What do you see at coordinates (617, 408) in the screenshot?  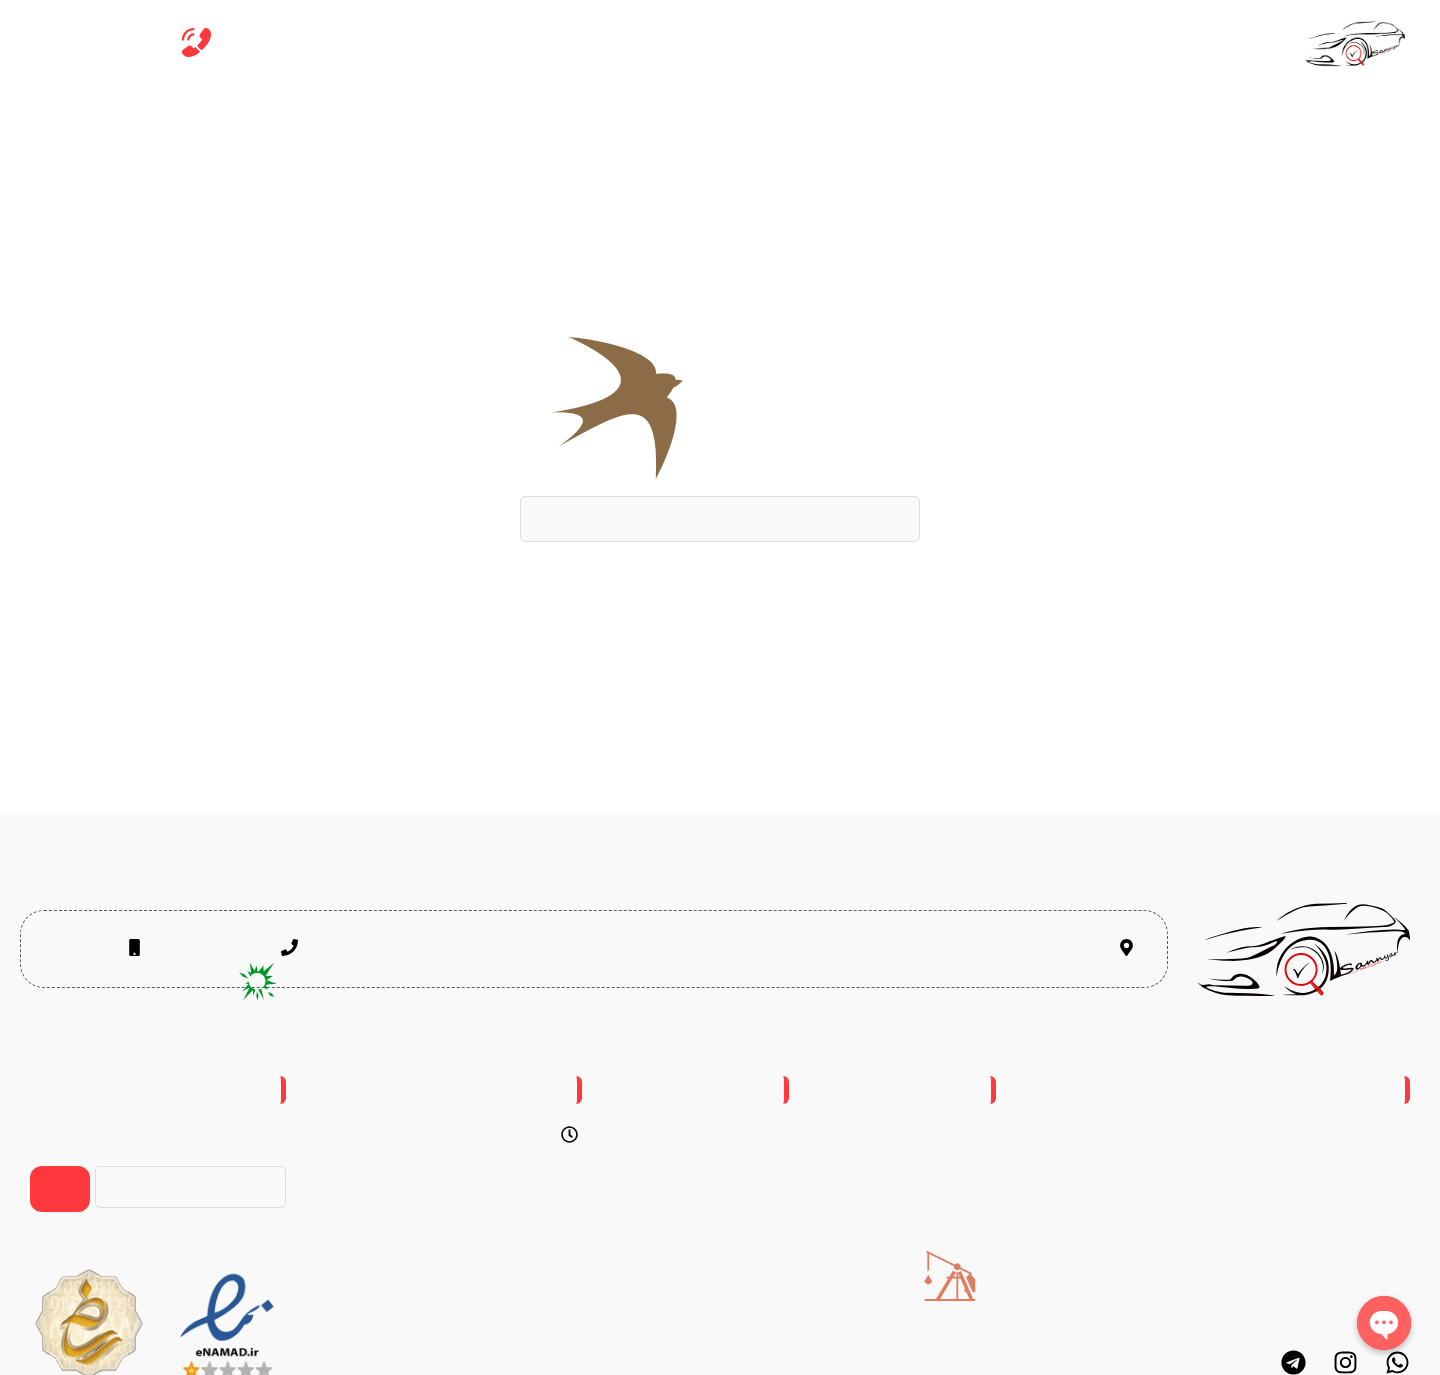 I see `swallow bird icon for nature or wildlife category` at bounding box center [617, 408].